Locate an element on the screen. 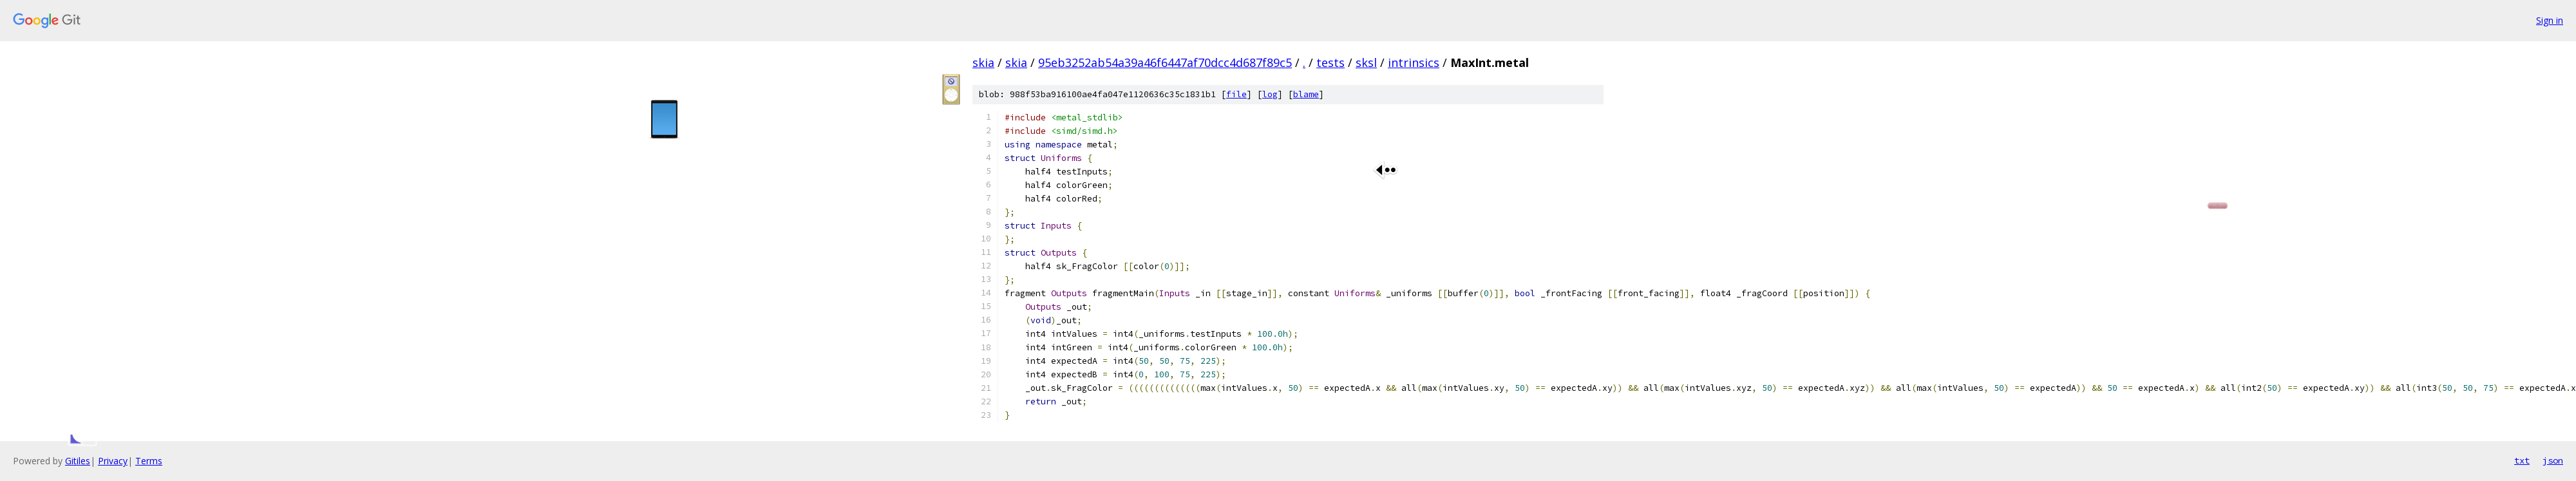 This screenshot has height=481, width=2576. go back to previous screen is located at coordinates (1387, 171).